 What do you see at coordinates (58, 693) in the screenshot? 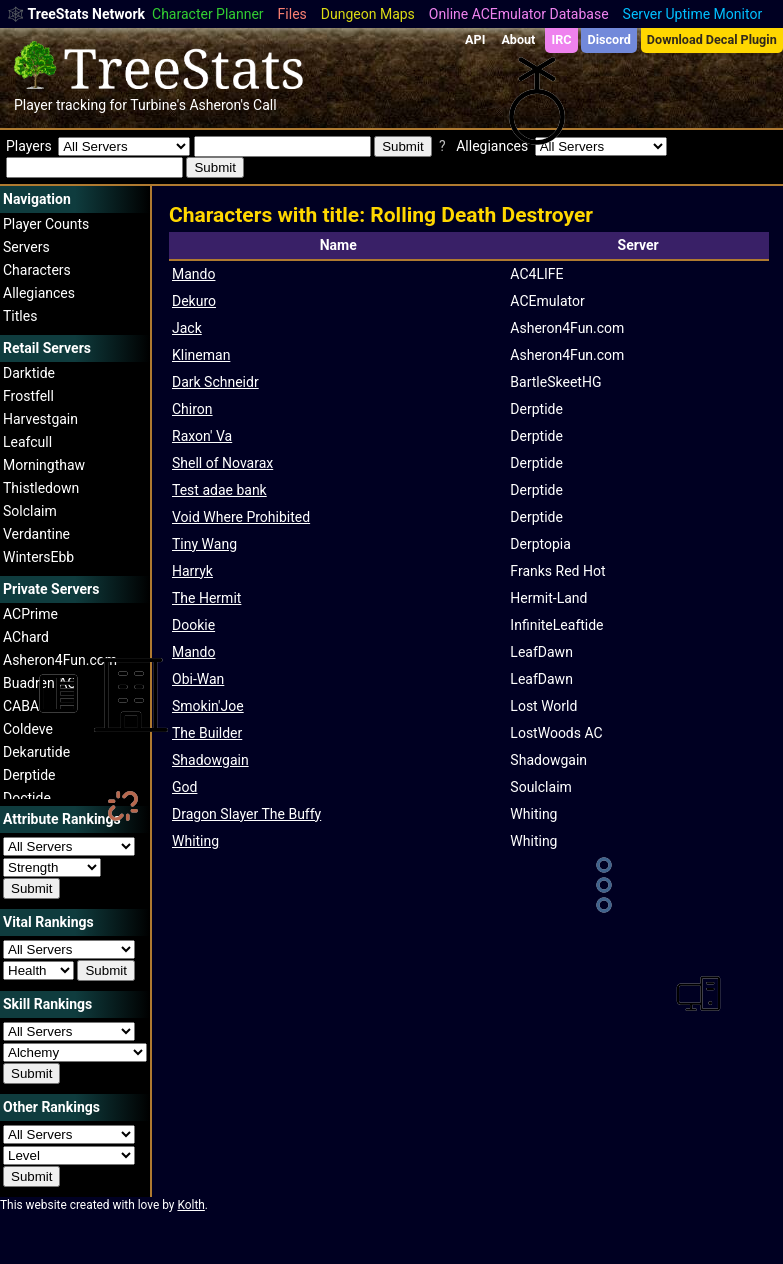
I see `toggle between split-screen or half-view mode` at bounding box center [58, 693].